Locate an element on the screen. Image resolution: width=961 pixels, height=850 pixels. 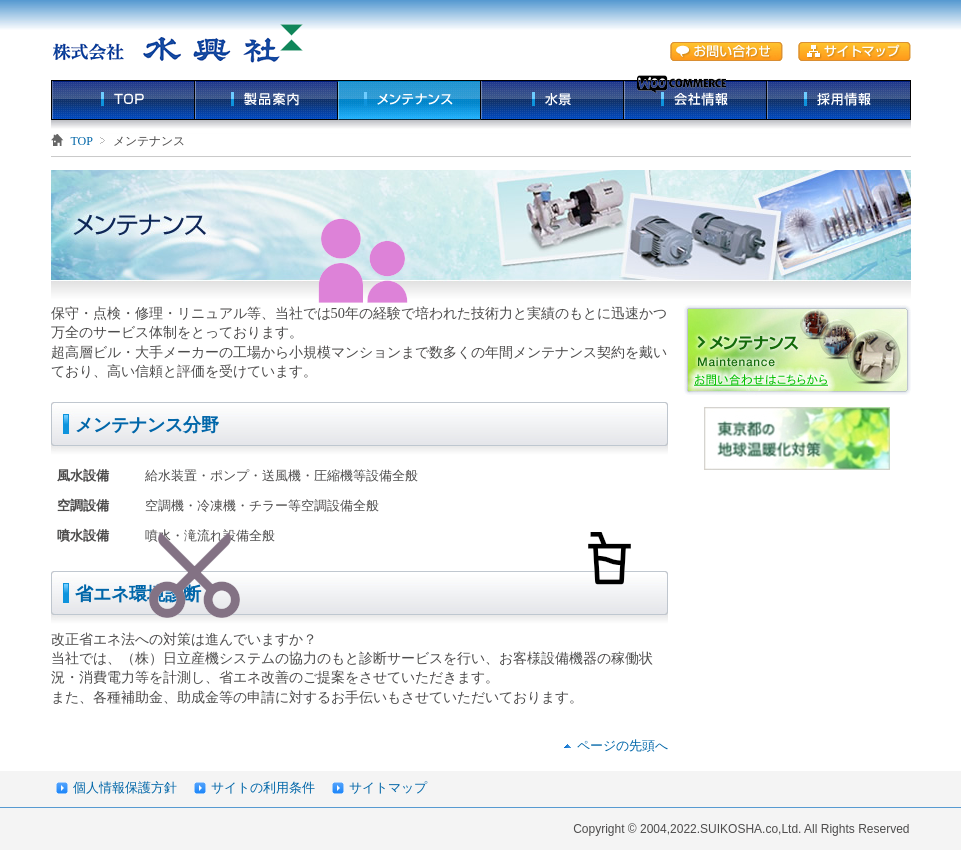
browse drinks or beverages menu is located at coordinates (609, 560).